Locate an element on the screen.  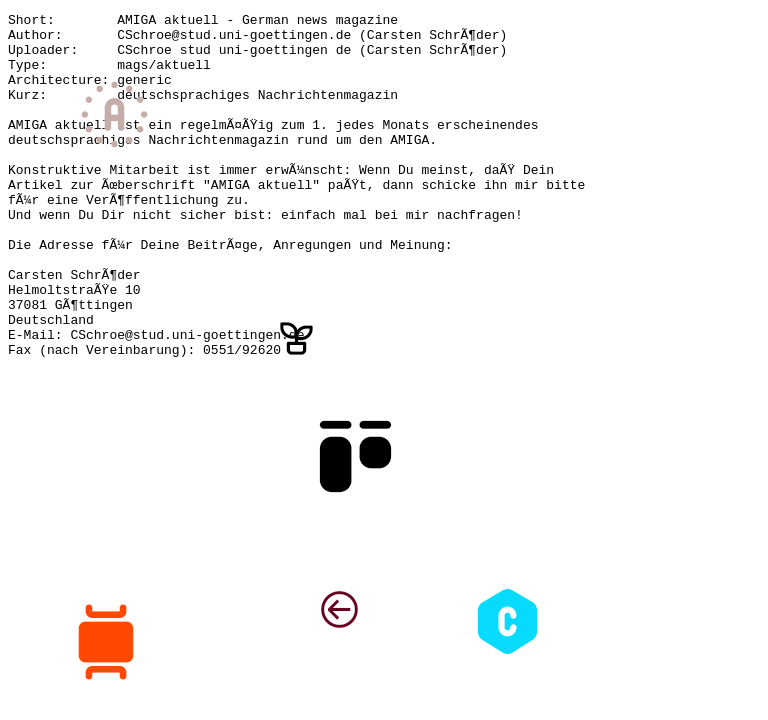
switch to kanban board view is located at coordinates (355, 456).